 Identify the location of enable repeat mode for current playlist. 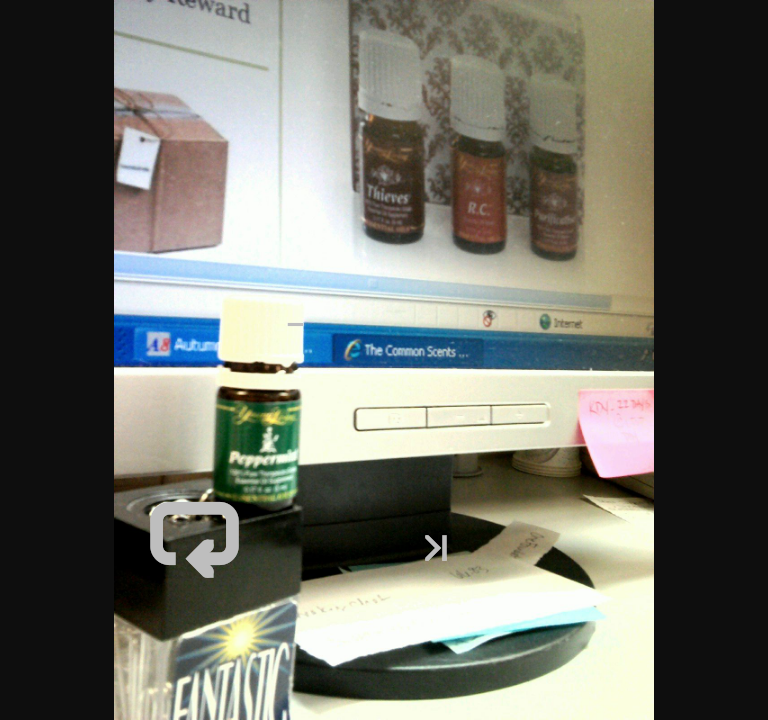
(194, 533).